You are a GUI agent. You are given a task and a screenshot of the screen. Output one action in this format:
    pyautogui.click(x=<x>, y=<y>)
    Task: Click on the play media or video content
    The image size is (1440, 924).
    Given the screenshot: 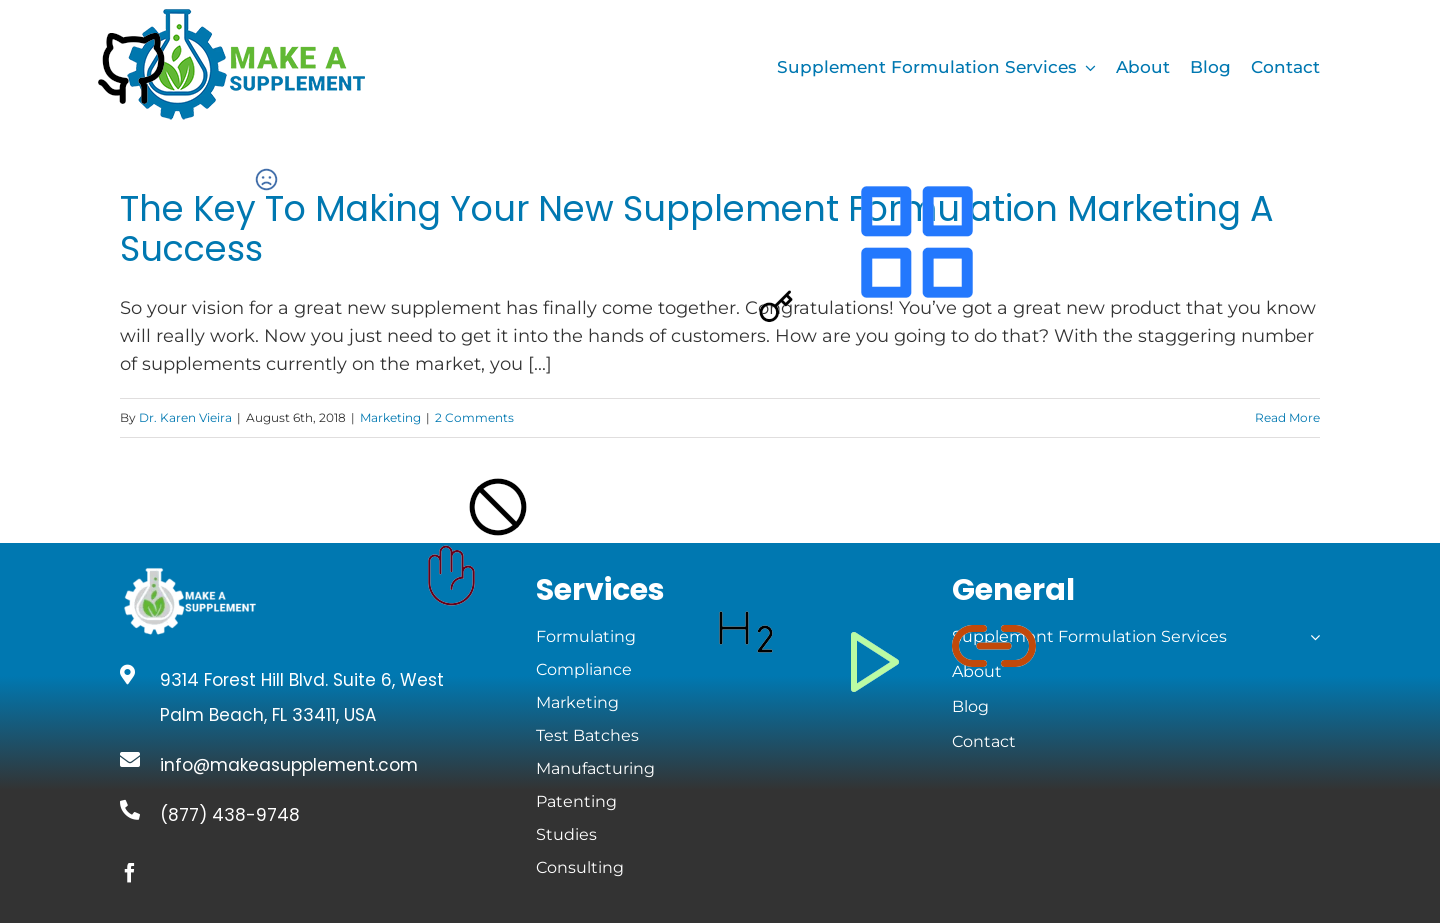 What is the action you would take?
    pyautogui.click(x=875, y=662)
    